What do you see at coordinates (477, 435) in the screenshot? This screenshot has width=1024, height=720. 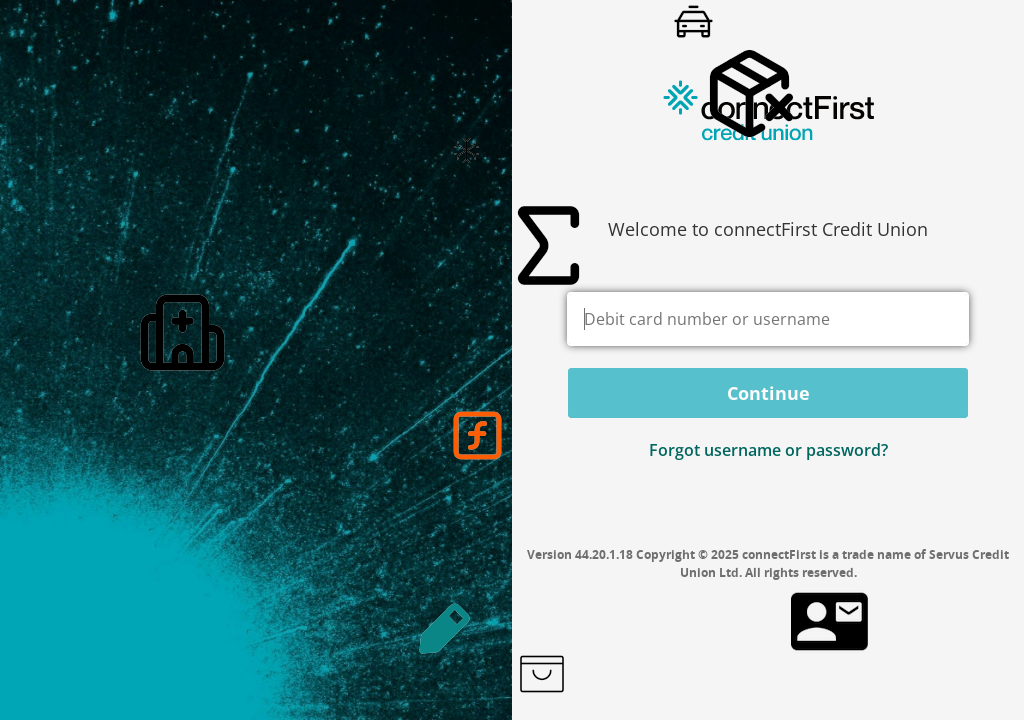 I see `access mathematical functions or formulas` at bounding box center [477, 435].